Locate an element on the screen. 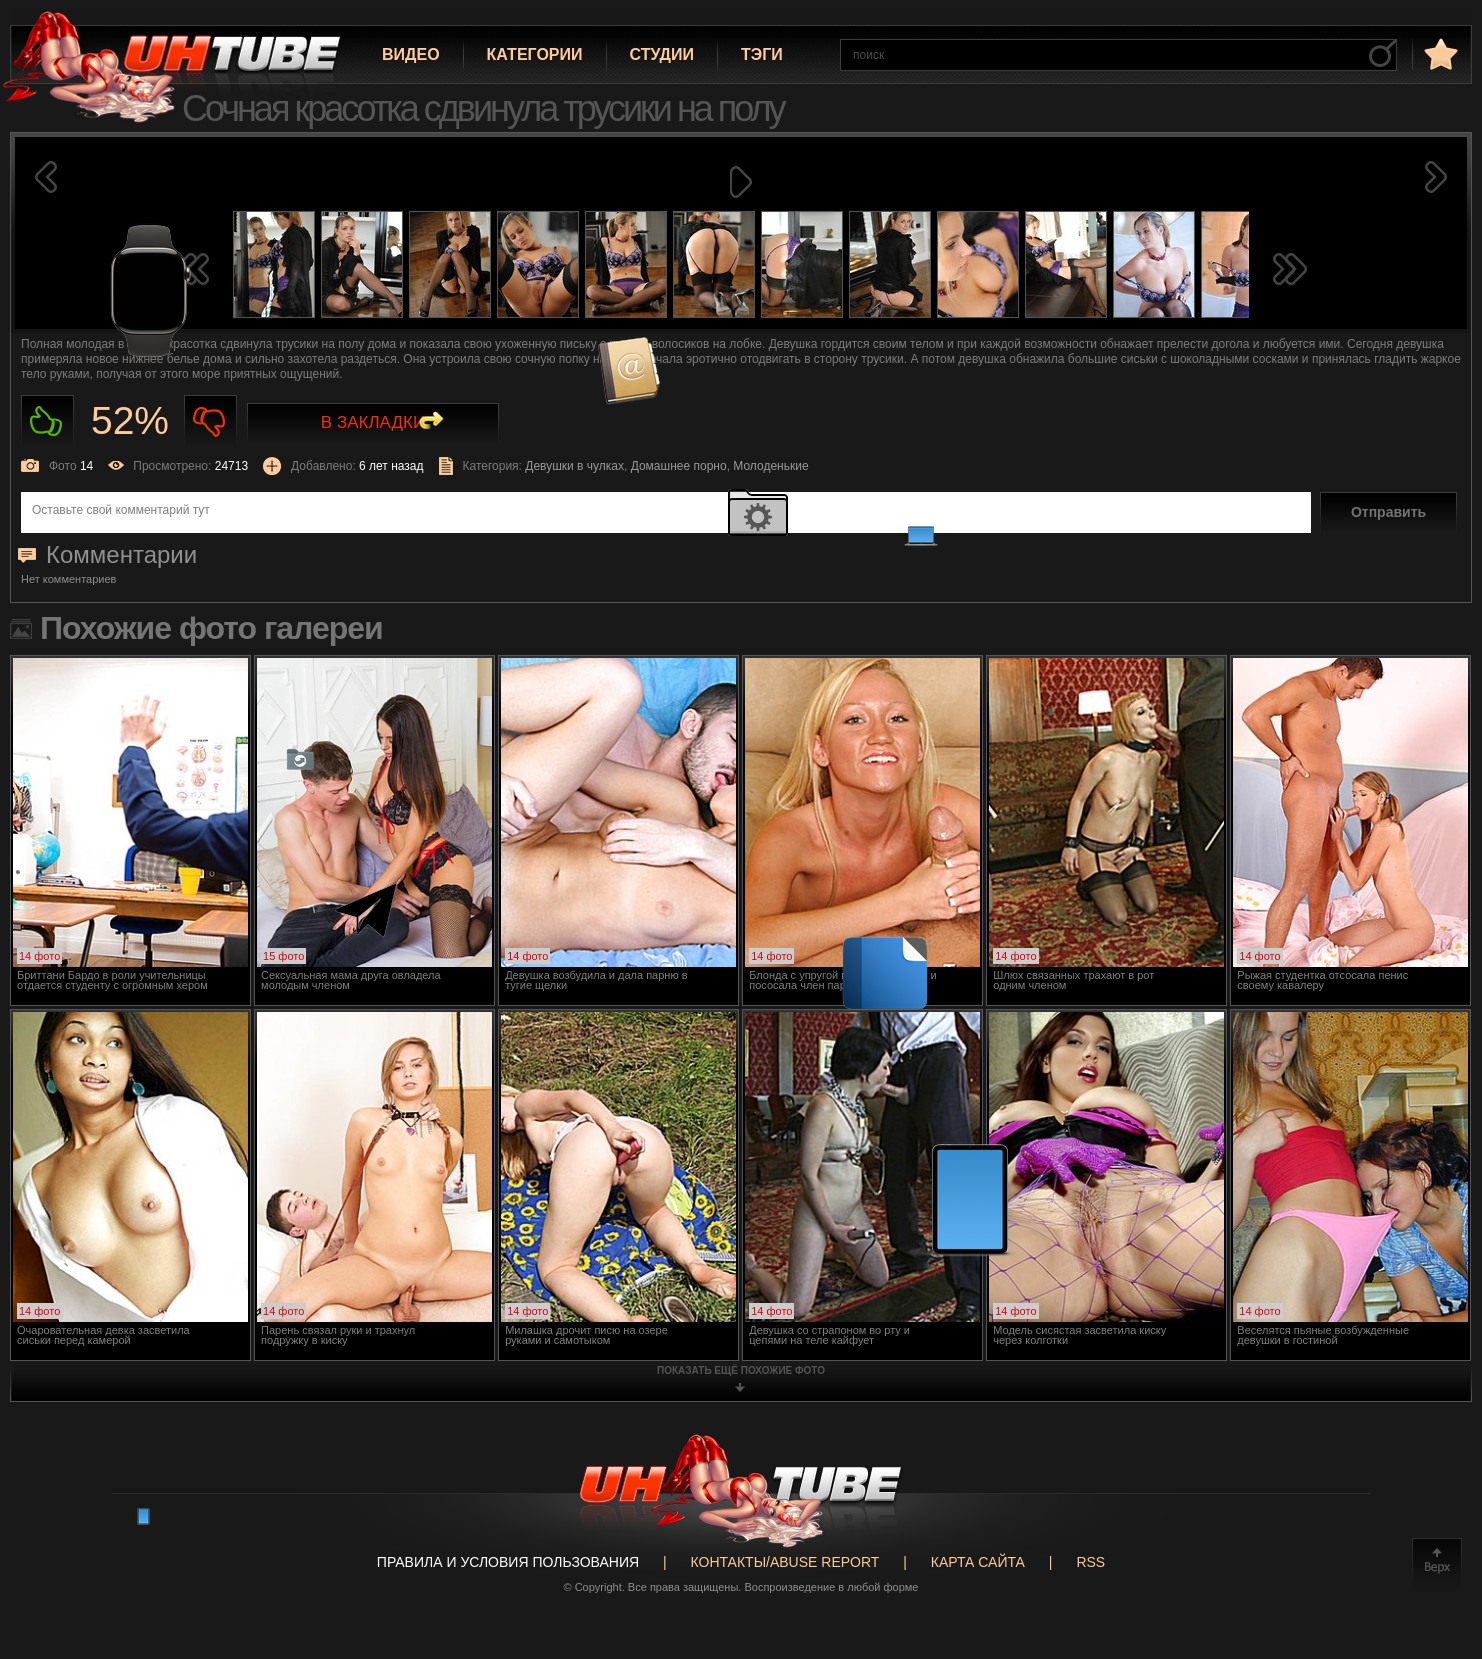  view sent messages folder is located at coordinates (366, 911).